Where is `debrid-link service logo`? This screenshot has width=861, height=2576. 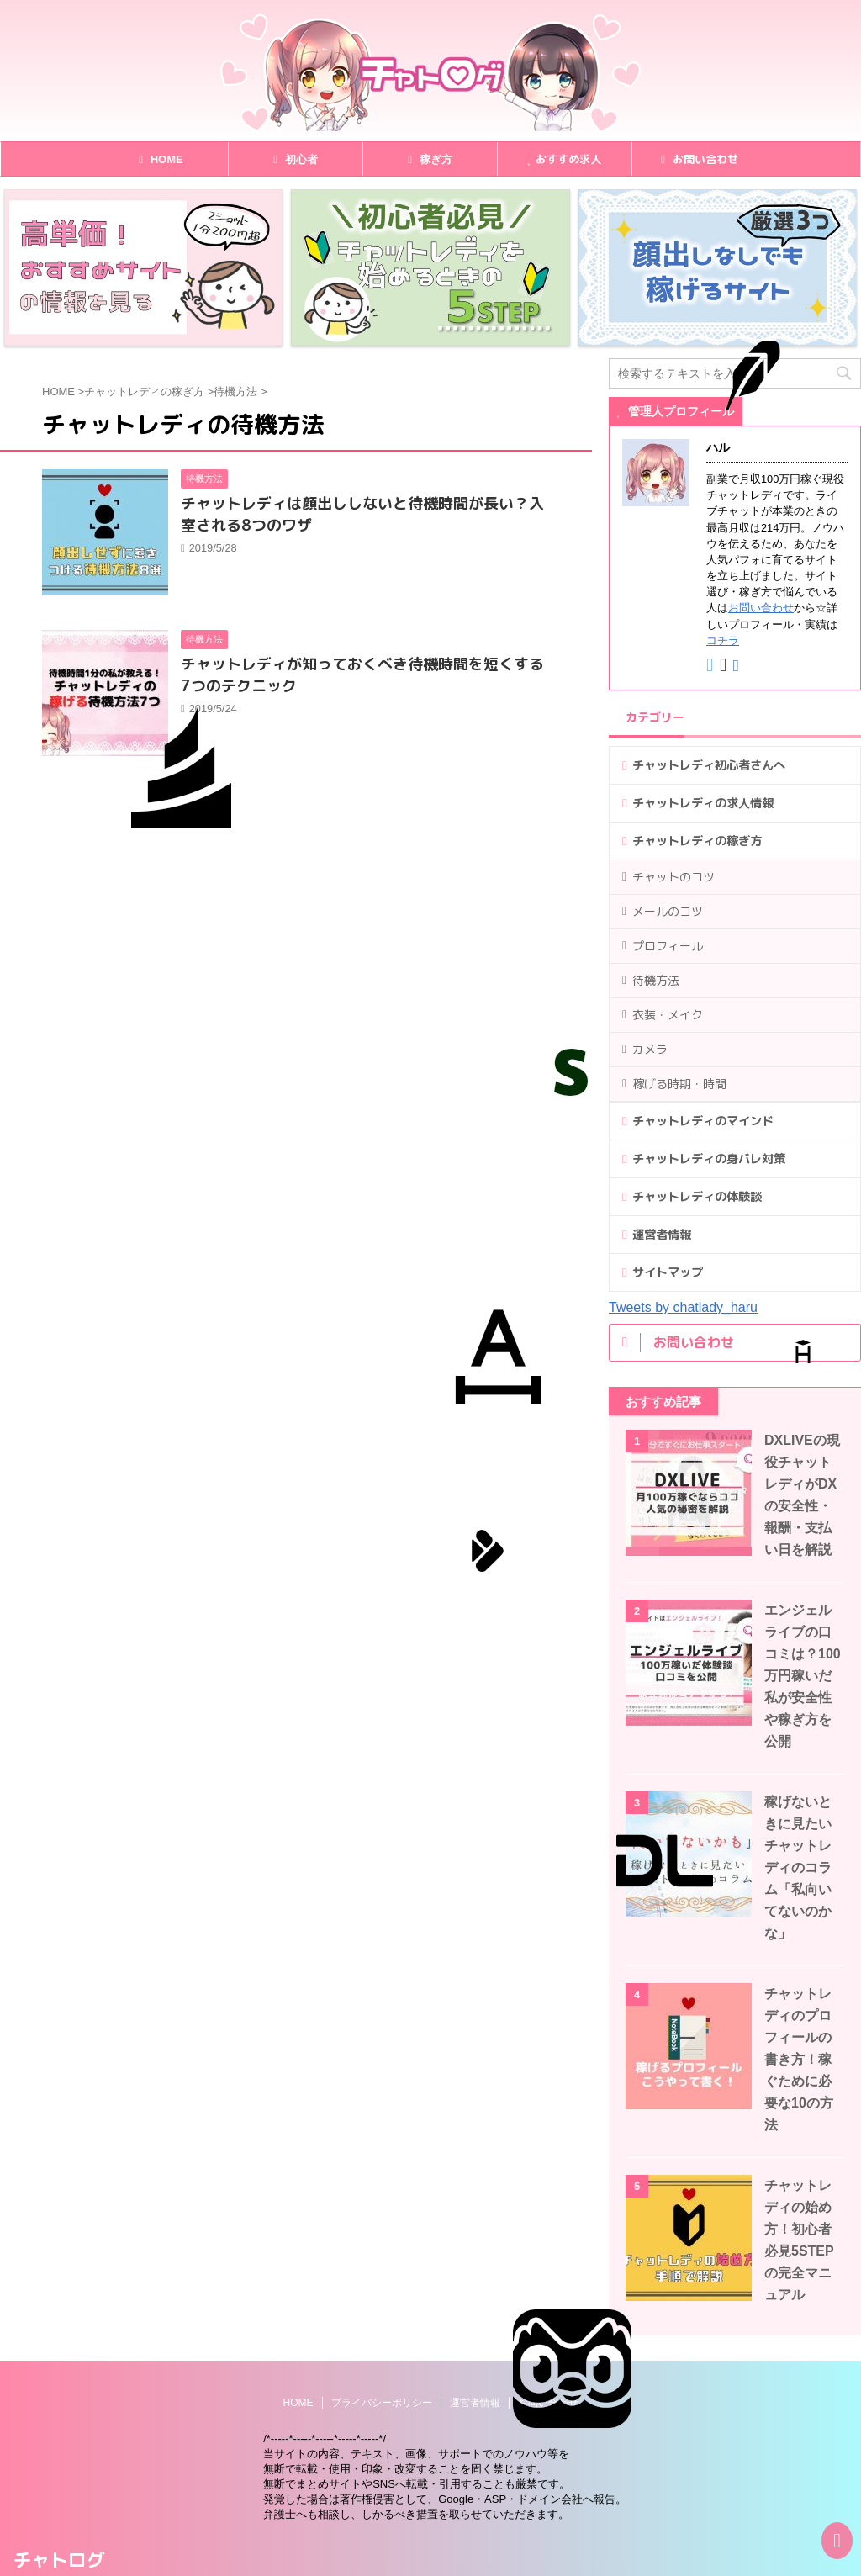
debrid-link service logo is located at coordinates (664, 1860).